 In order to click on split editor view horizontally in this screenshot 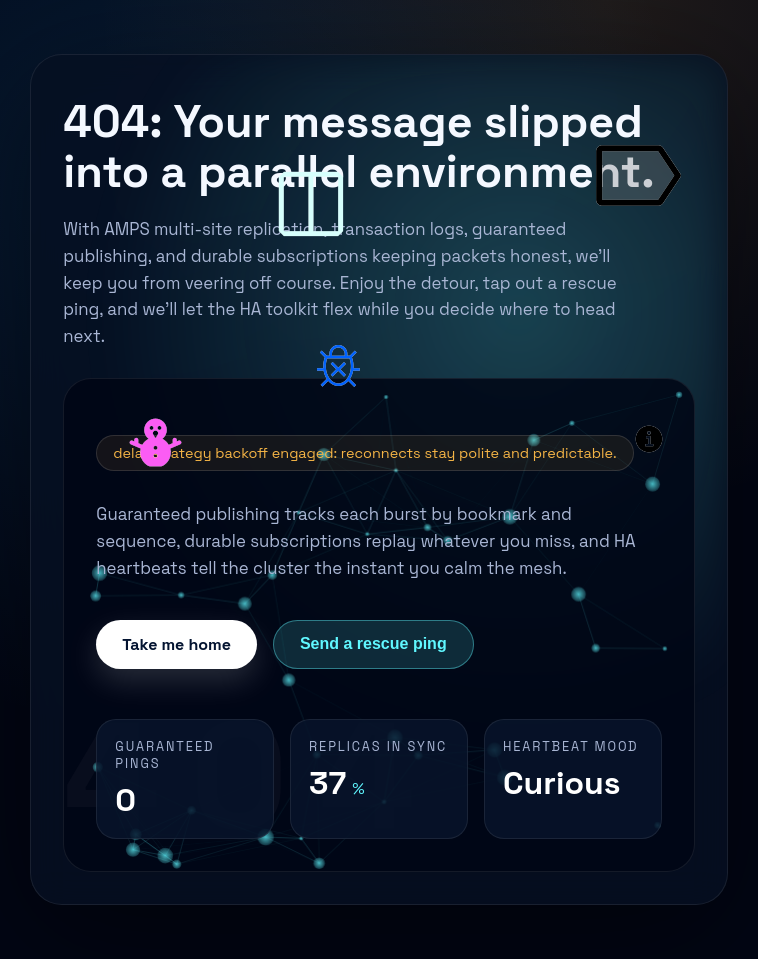, I will do `click(308, 201)`.